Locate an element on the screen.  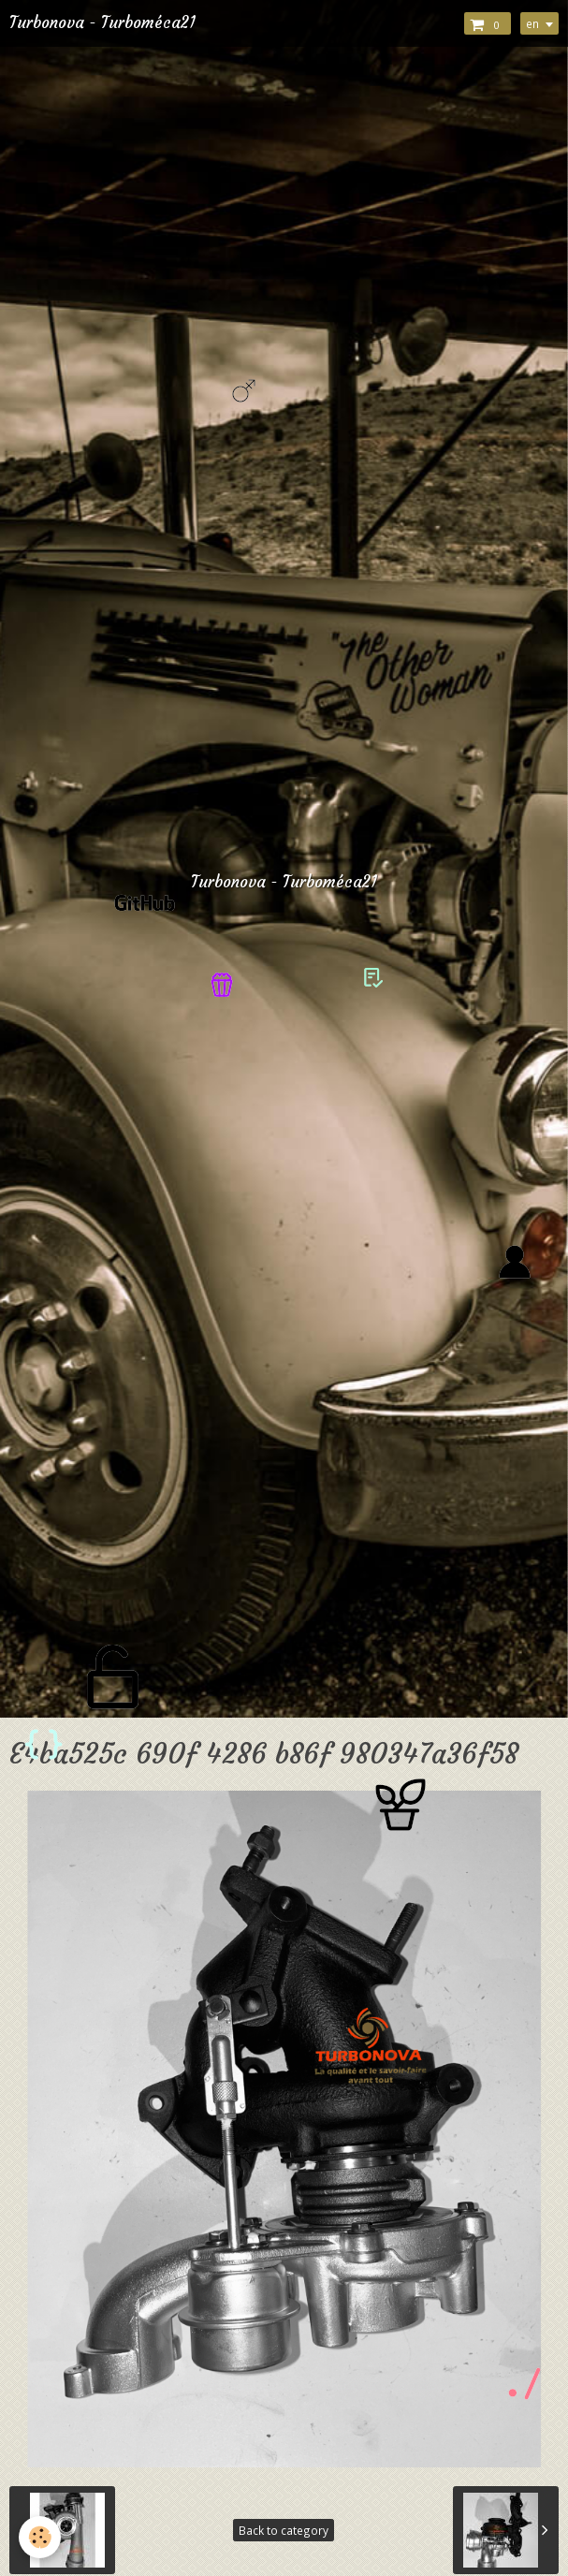
link to GitHub repository is located at coordinates (145, 902).